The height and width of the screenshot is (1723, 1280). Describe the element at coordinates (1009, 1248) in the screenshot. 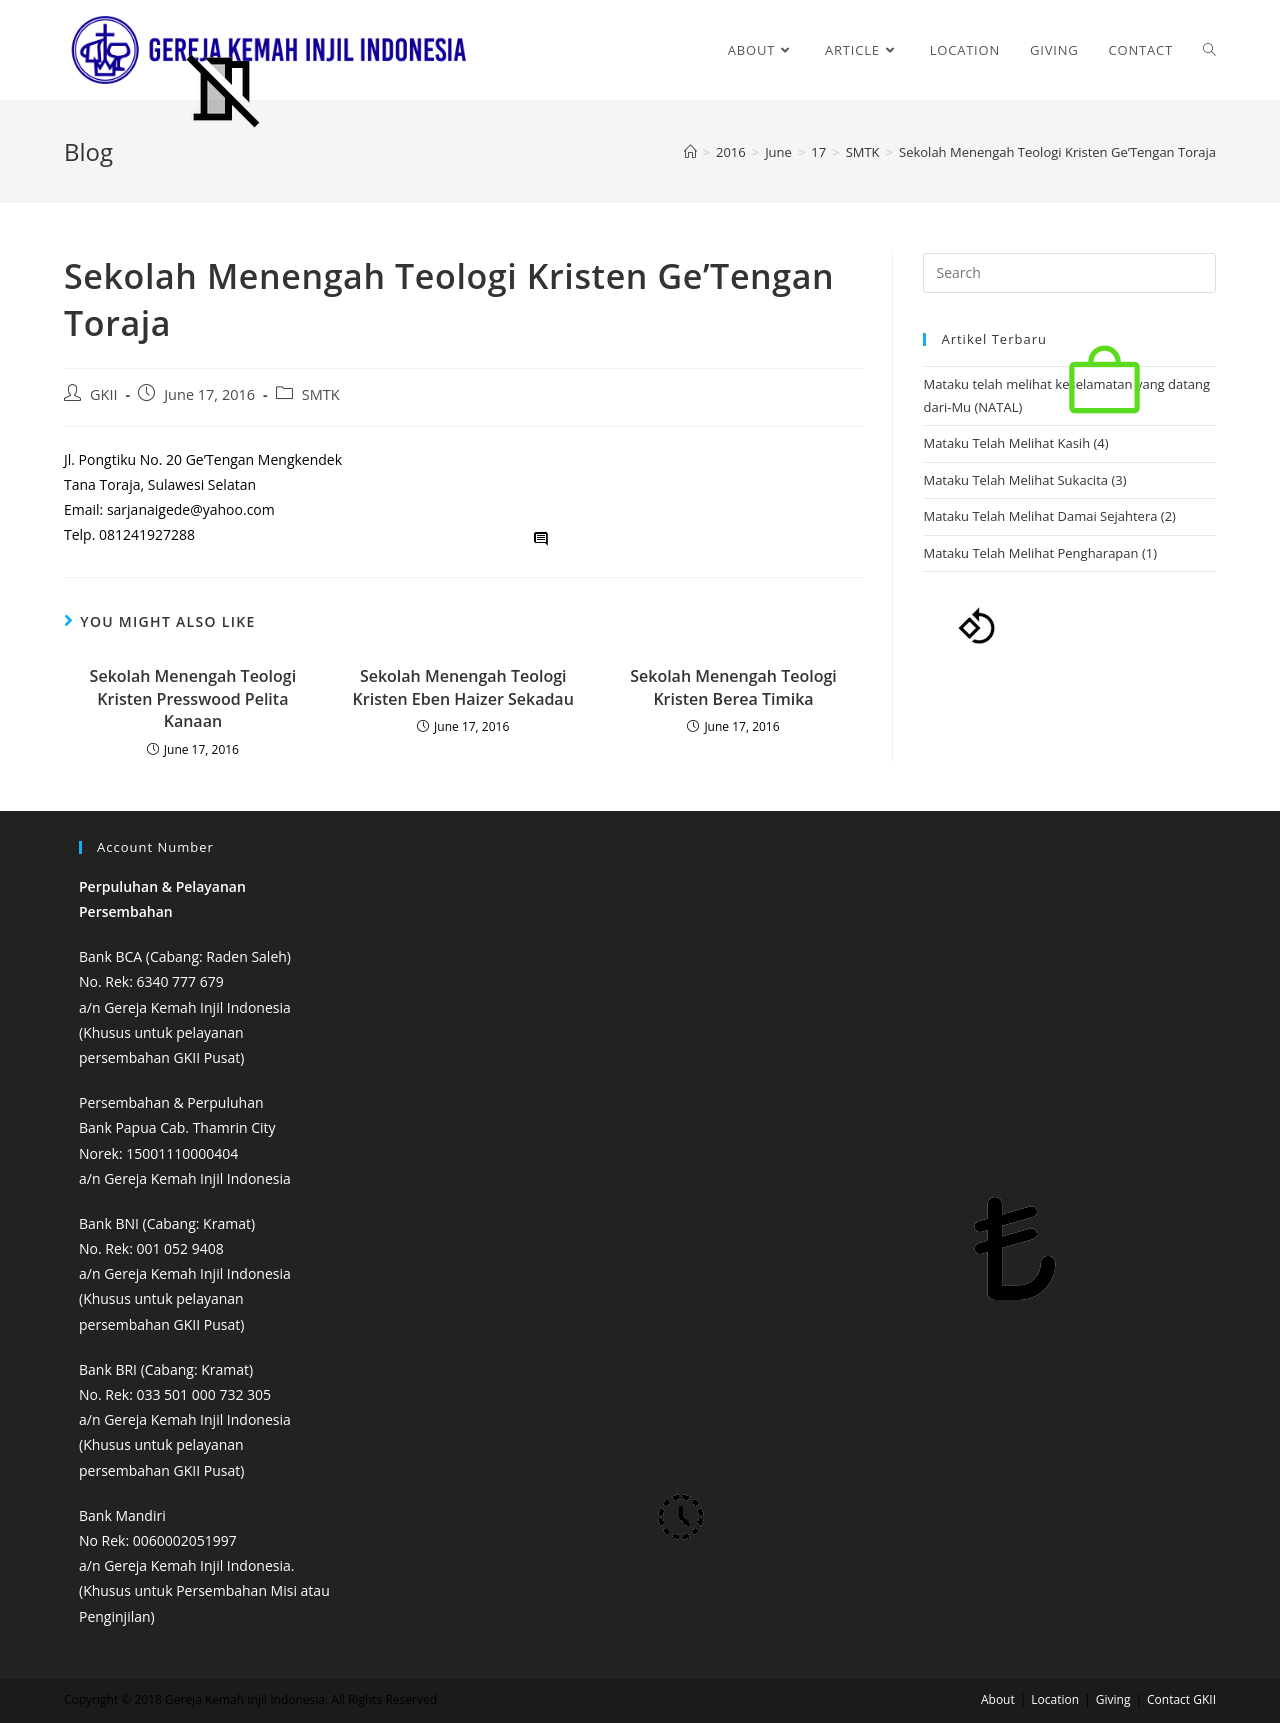

I see `indicates price or payment in Turkish lira` at that location.